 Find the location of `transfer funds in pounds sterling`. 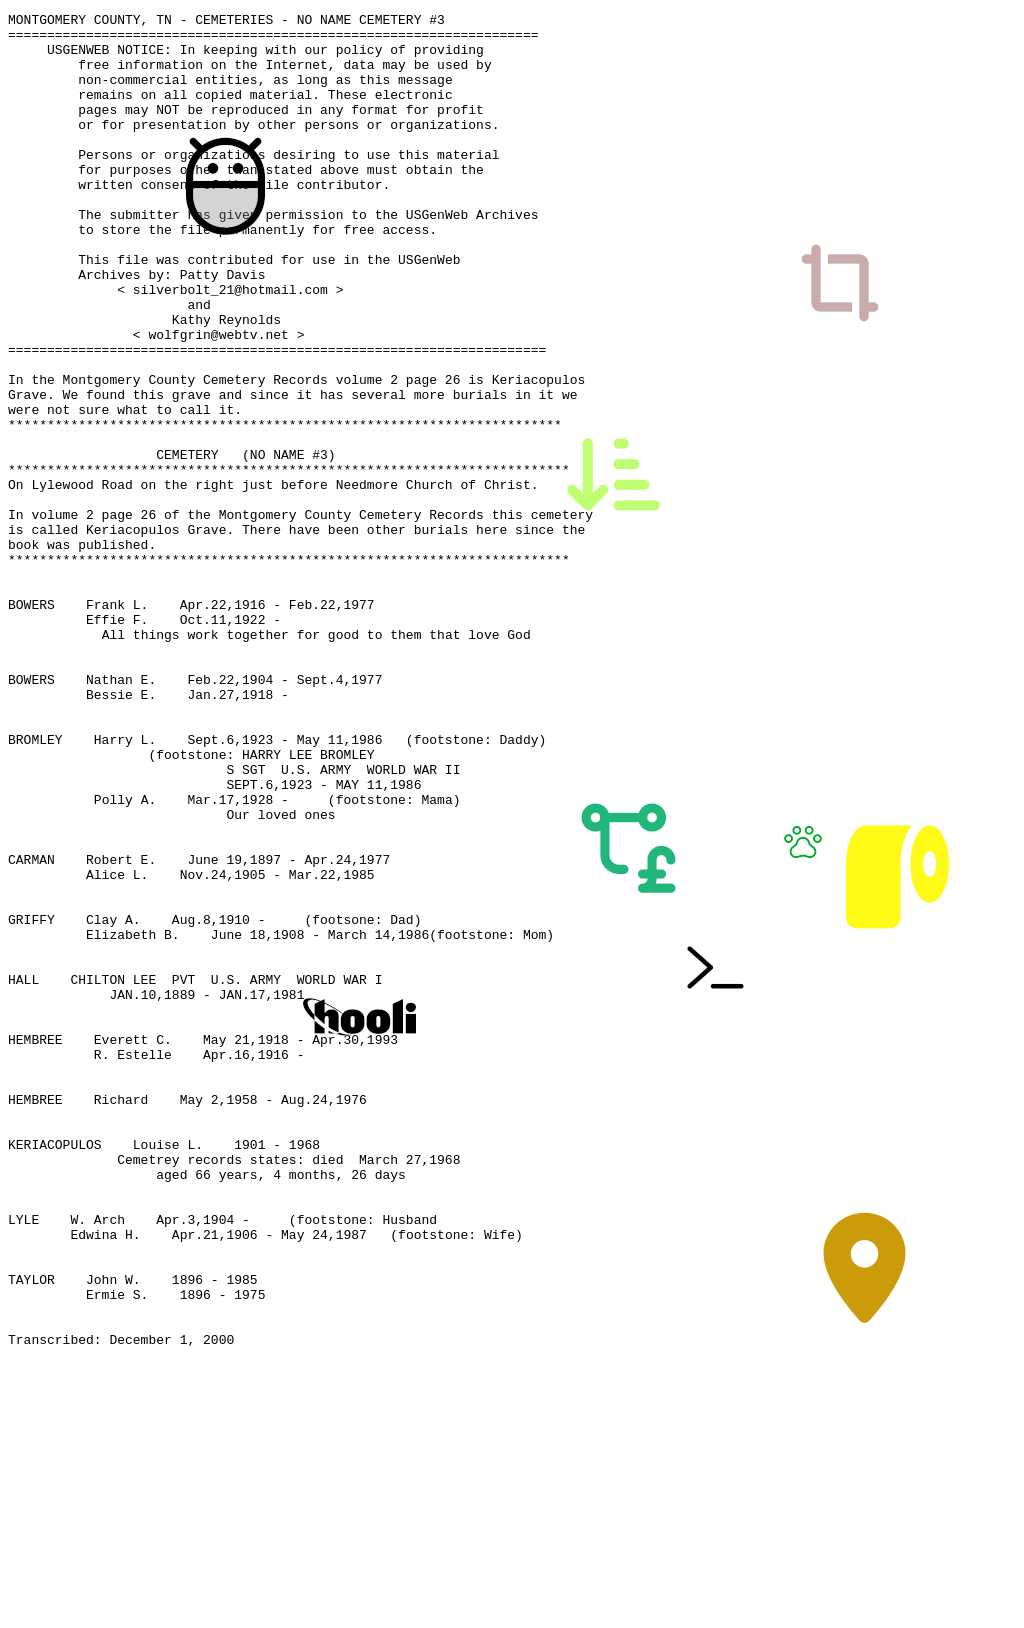

transfer funds in pounds sterling is located at coordinates (628, 850).